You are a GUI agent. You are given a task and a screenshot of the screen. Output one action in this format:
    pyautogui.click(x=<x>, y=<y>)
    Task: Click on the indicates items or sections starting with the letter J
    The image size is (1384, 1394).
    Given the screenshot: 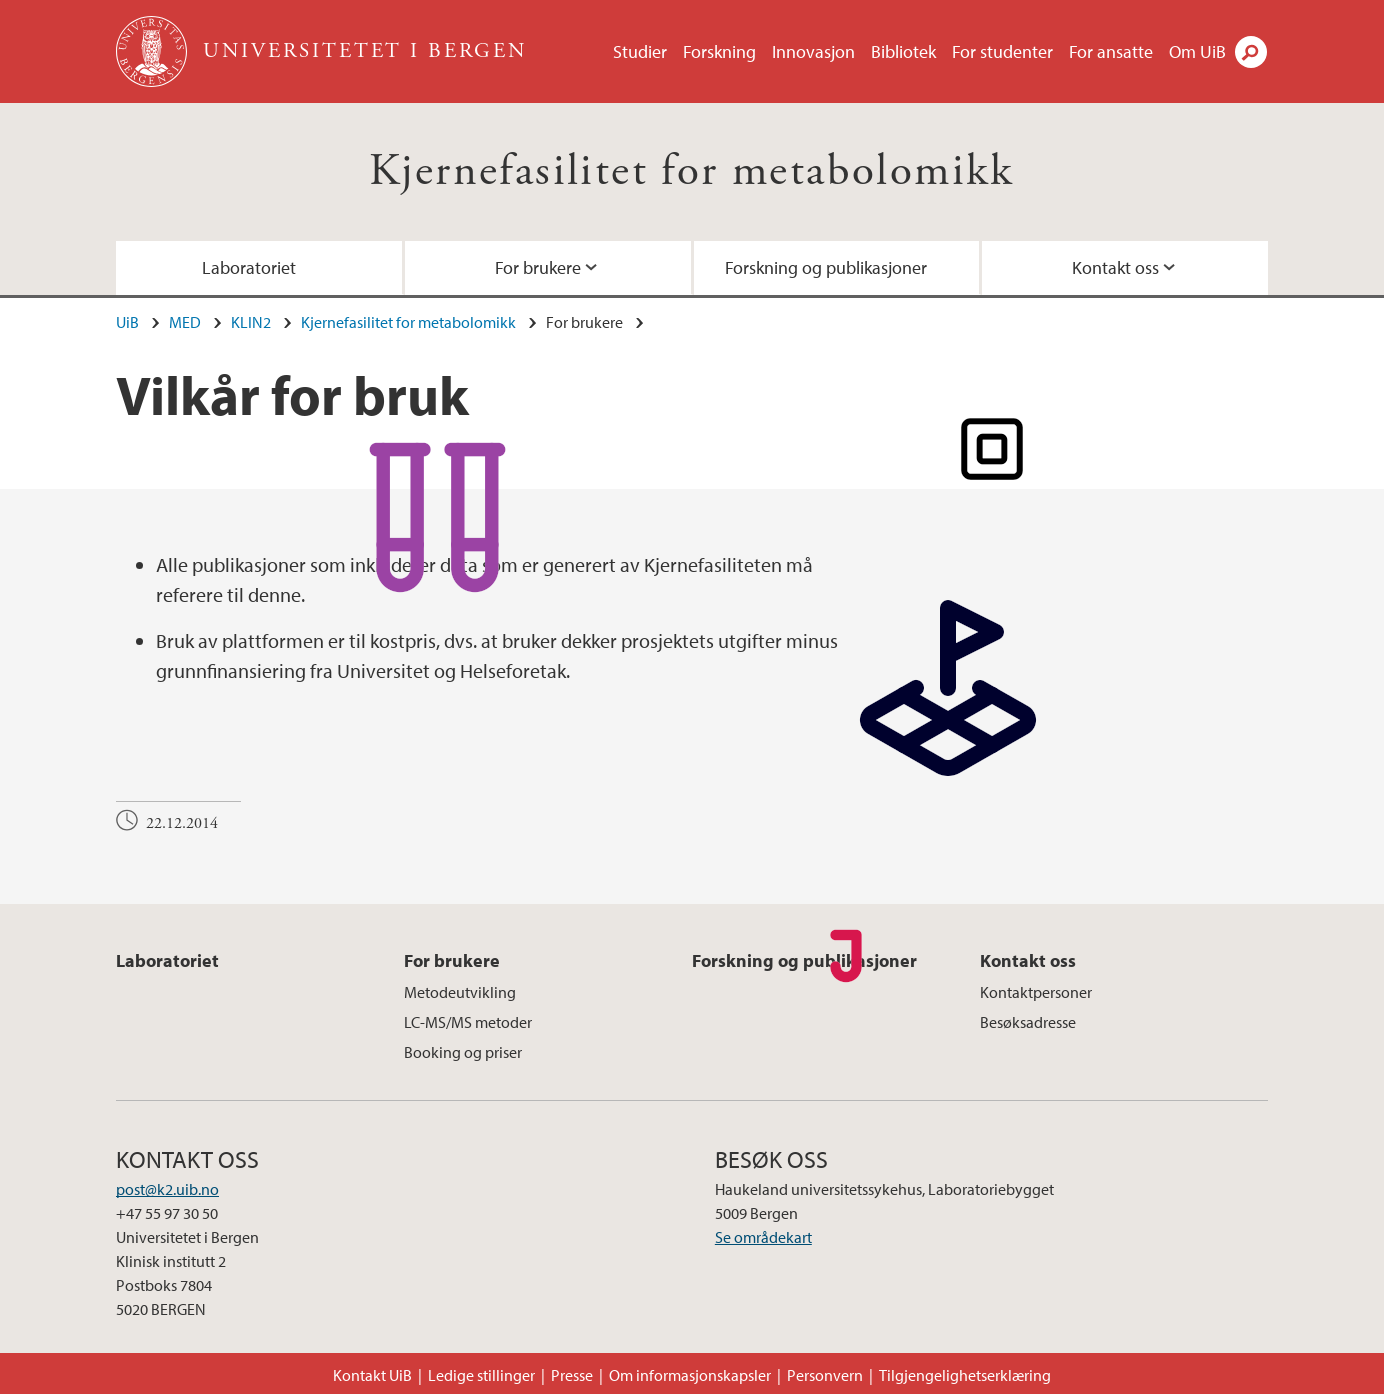 What is the action you would take?
    pyautogui.click(x=846, y=956)
    